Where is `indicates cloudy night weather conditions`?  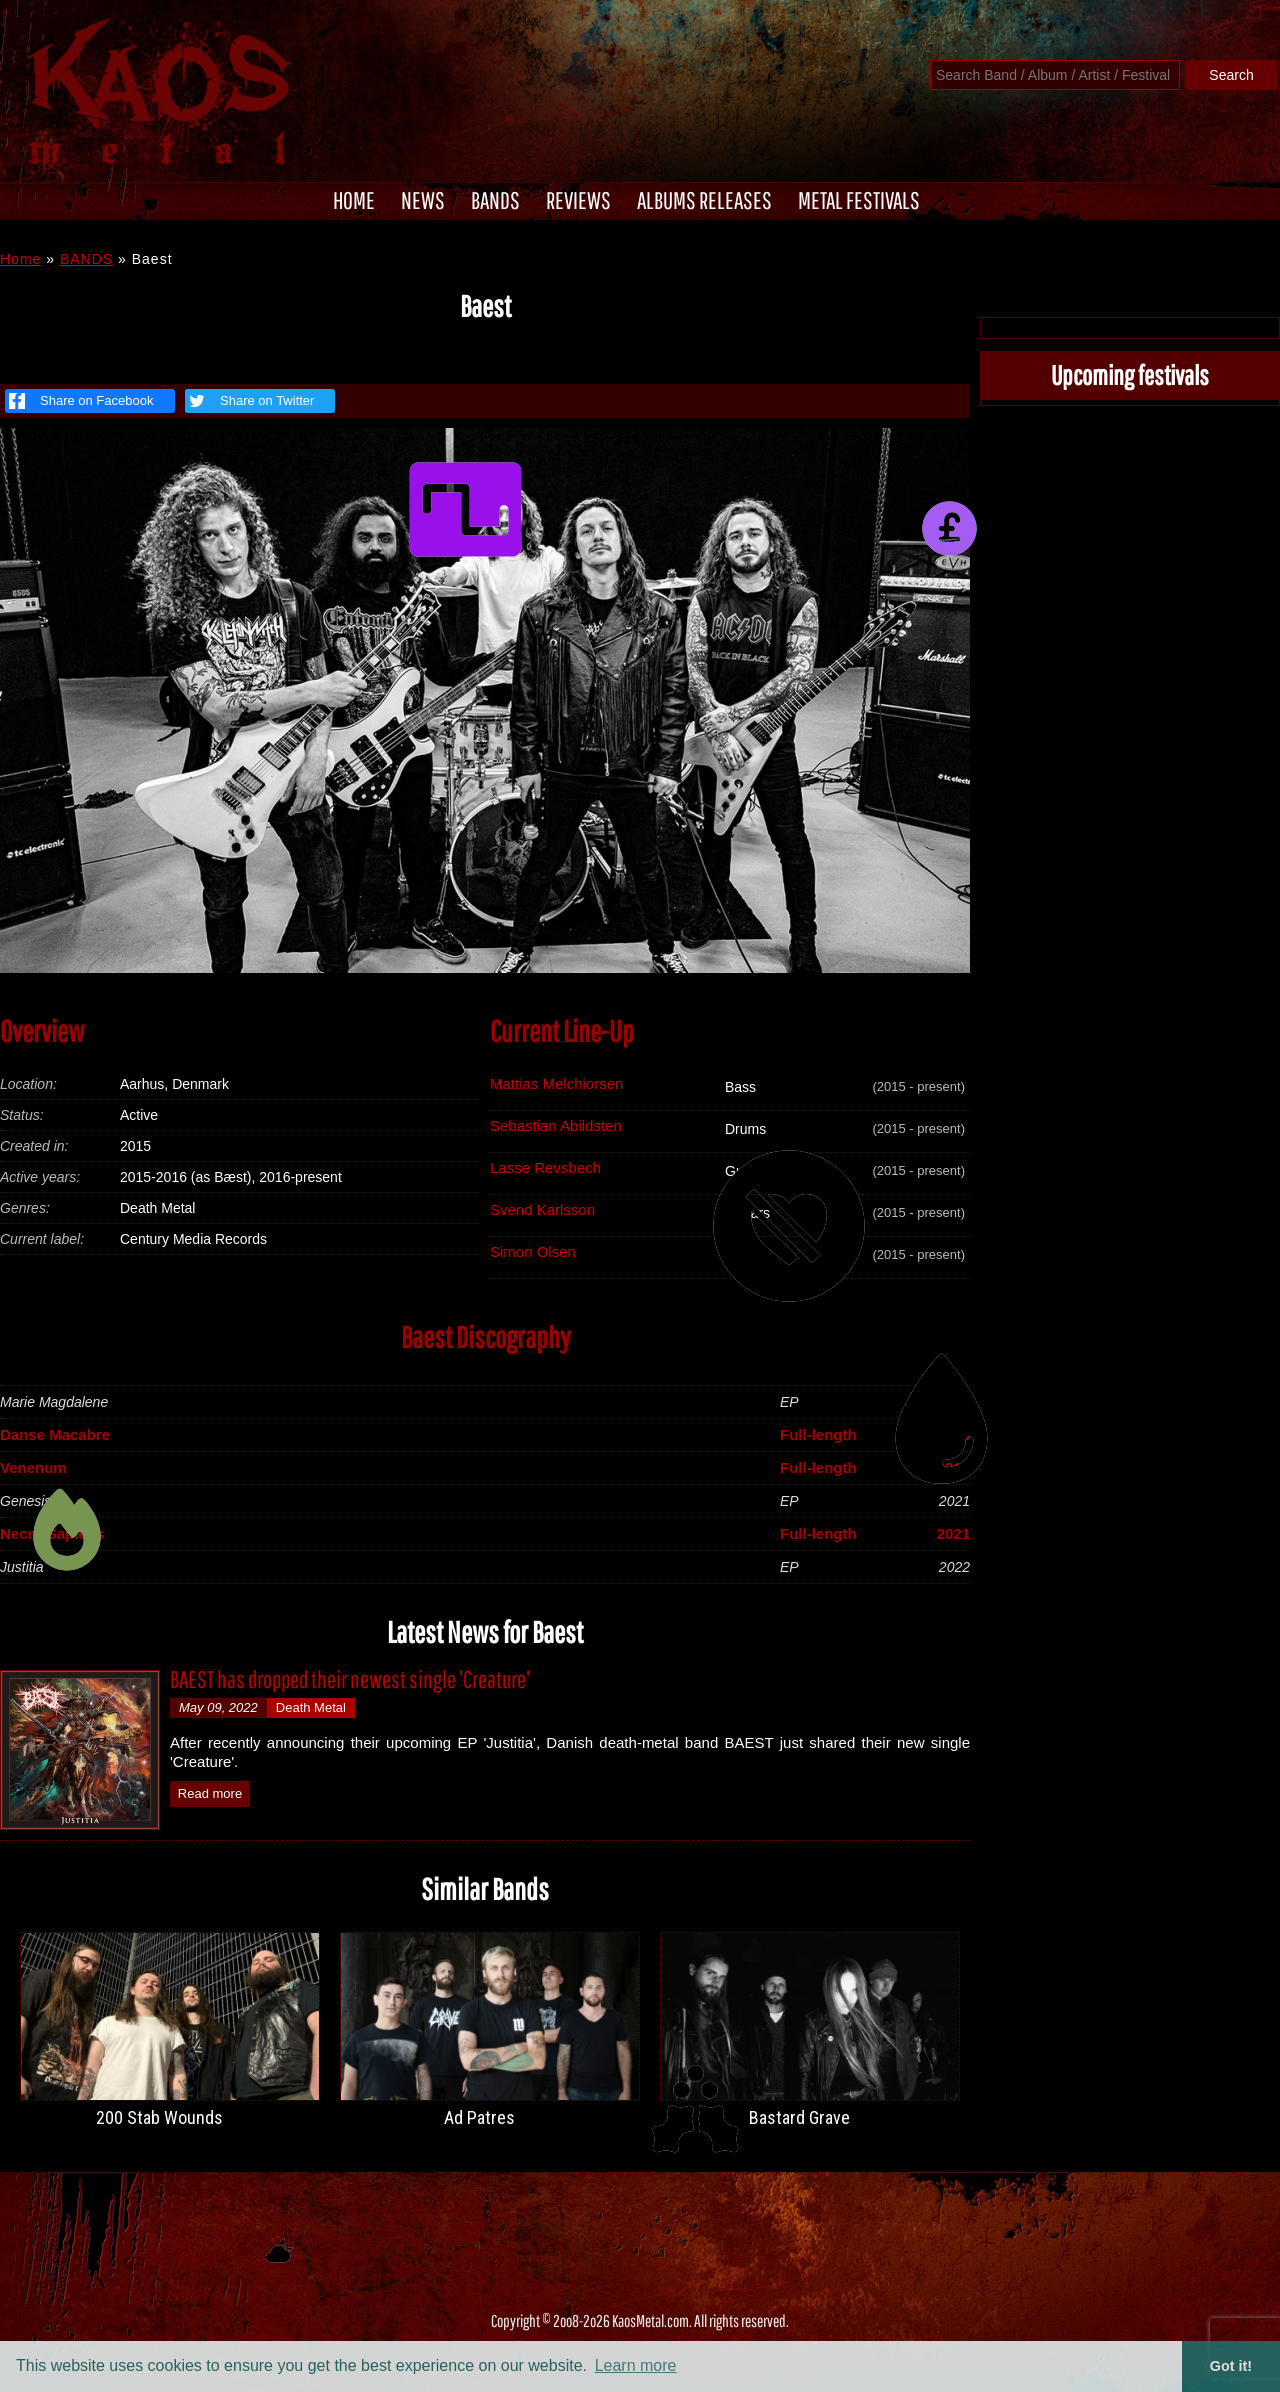 indicates cloudy night weather conditions is located at coordinates (279, 2250).